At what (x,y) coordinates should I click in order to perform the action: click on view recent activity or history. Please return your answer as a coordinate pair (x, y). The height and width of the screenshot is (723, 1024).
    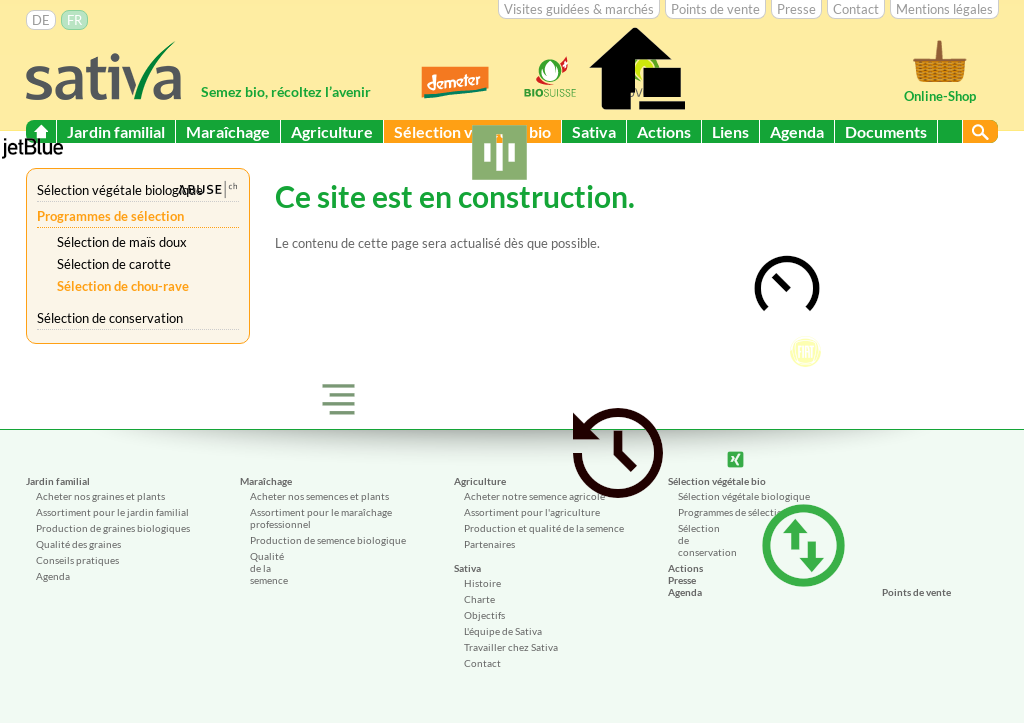
    Looking at the image, I should click on (618, 453).